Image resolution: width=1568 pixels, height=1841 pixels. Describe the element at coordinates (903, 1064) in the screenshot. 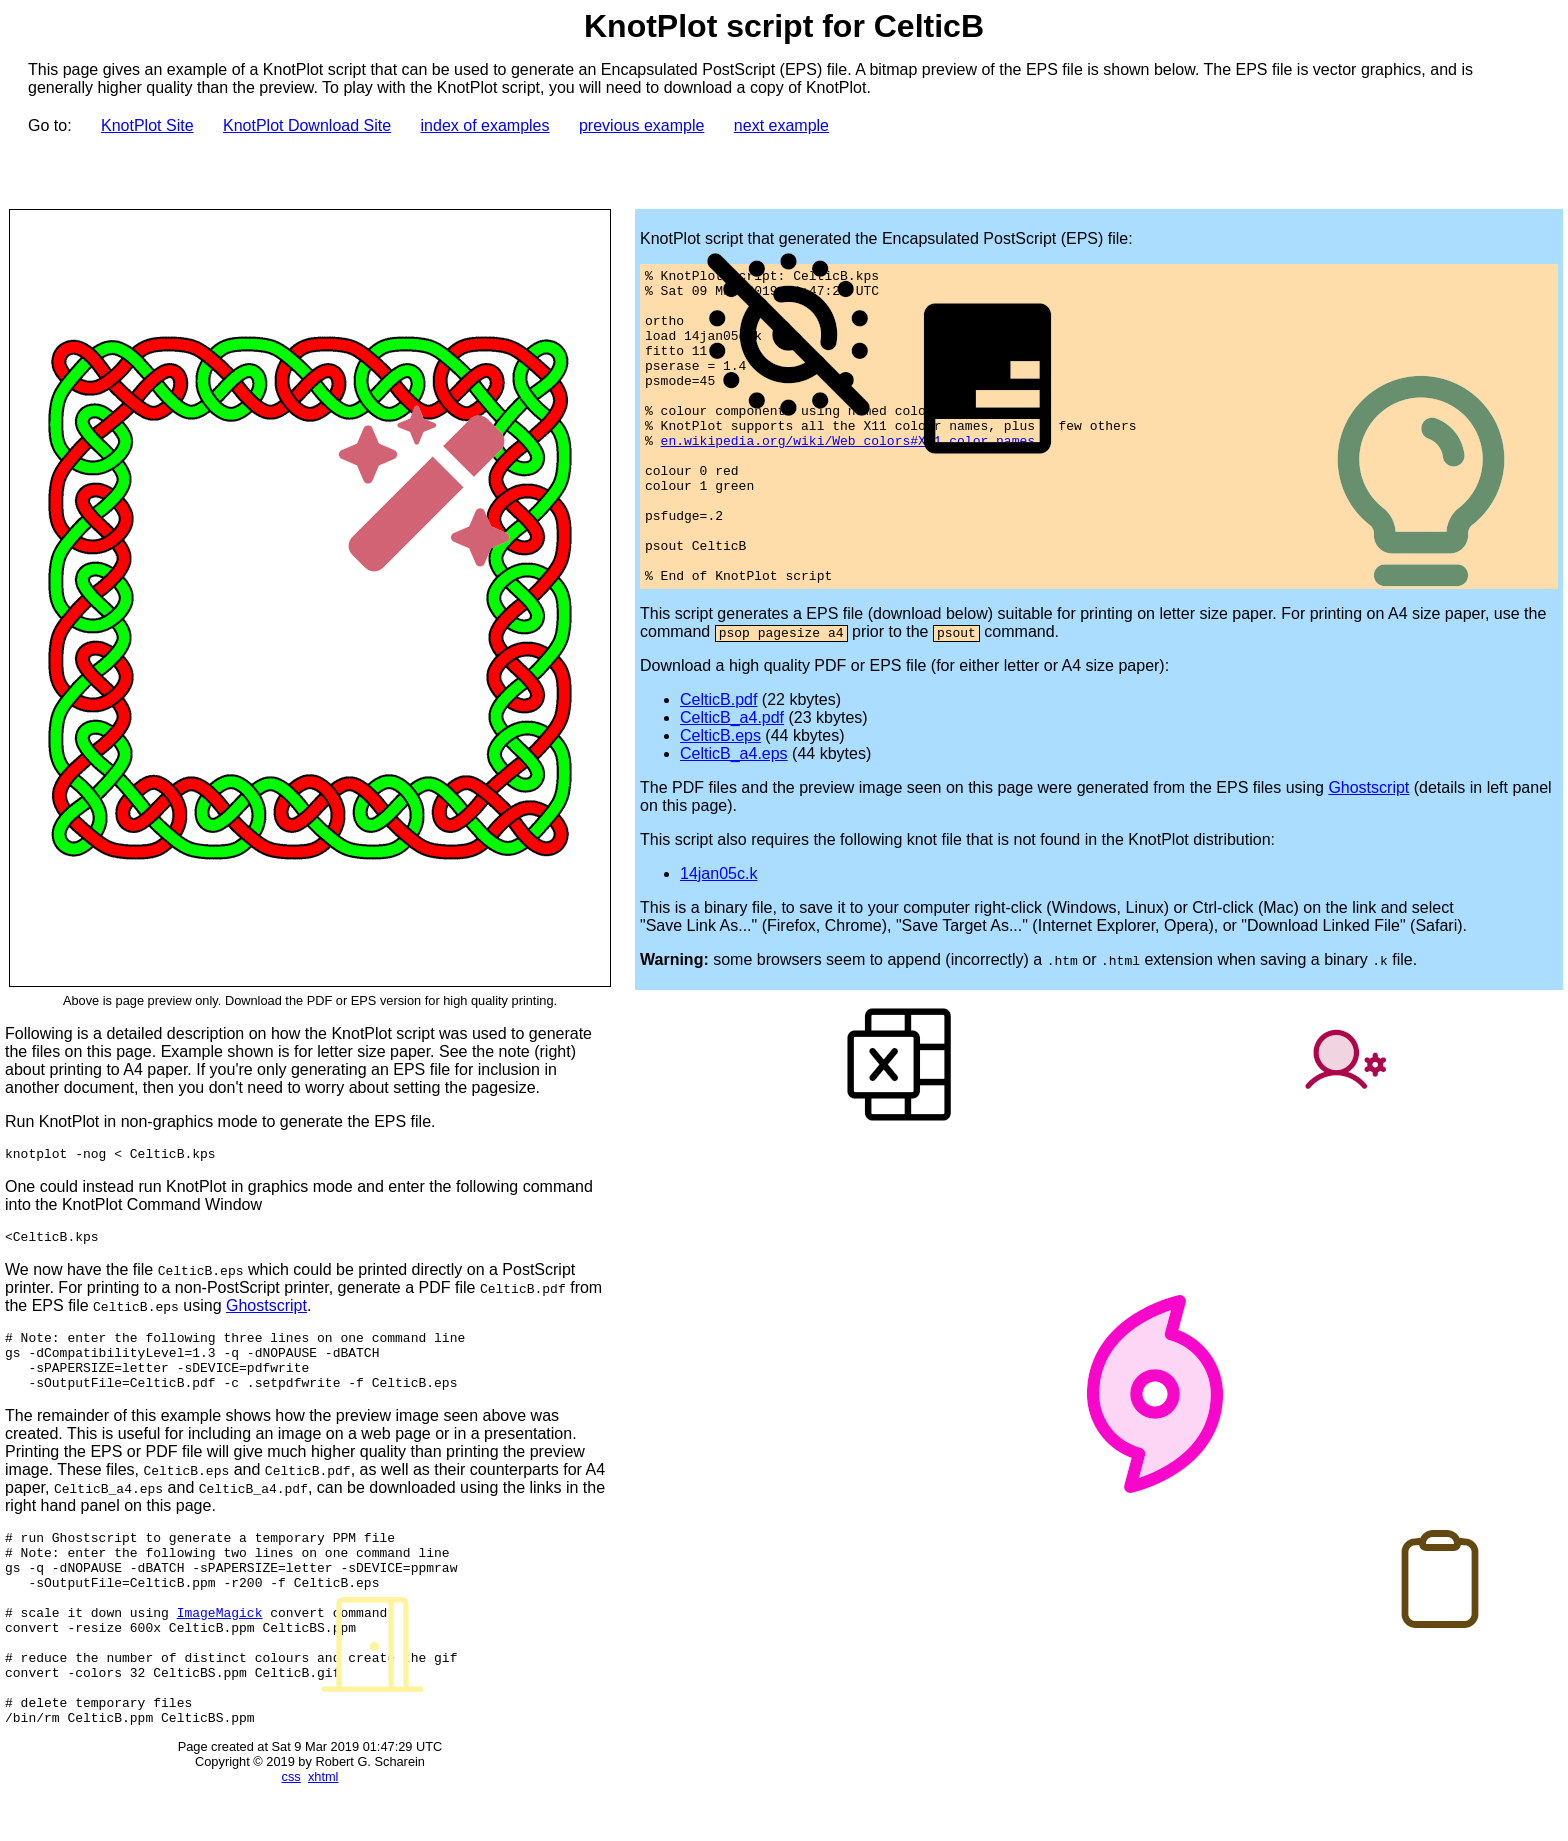

I see `open Microsoft Excel` at that location.